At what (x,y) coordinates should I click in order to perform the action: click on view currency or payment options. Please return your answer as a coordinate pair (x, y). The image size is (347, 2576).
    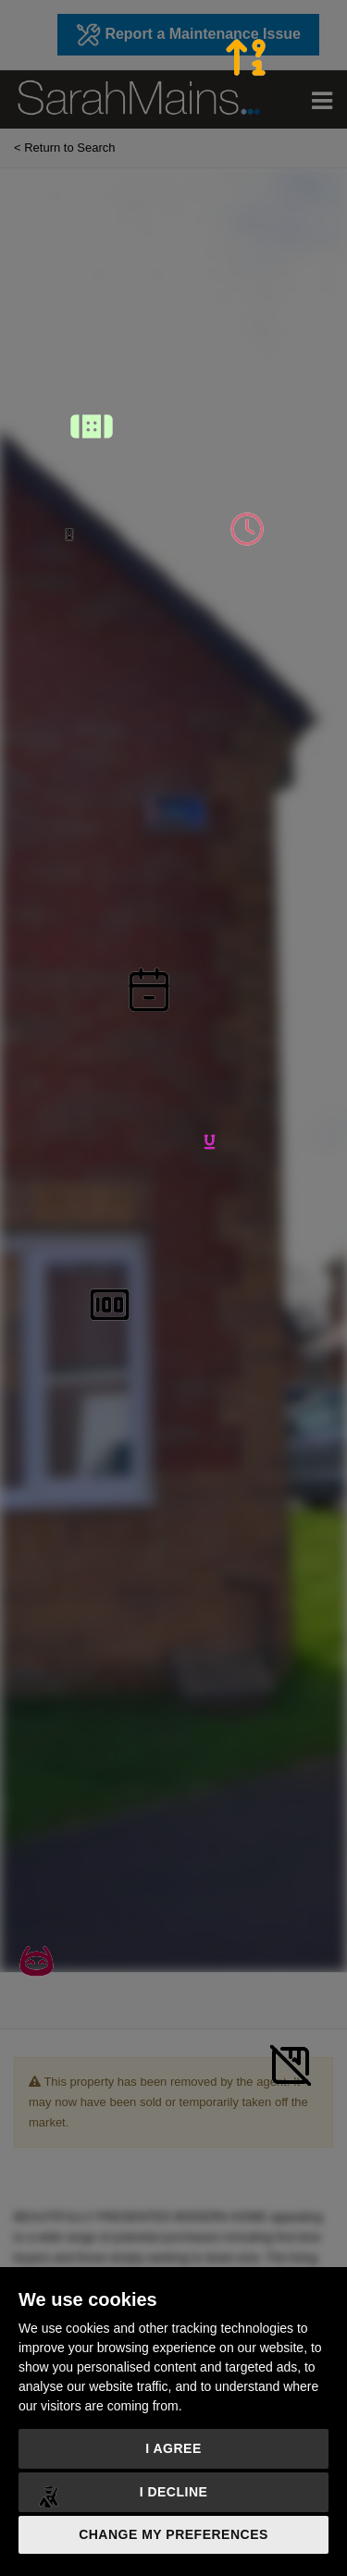
    Looking at the image, I should click on (109, 1304).